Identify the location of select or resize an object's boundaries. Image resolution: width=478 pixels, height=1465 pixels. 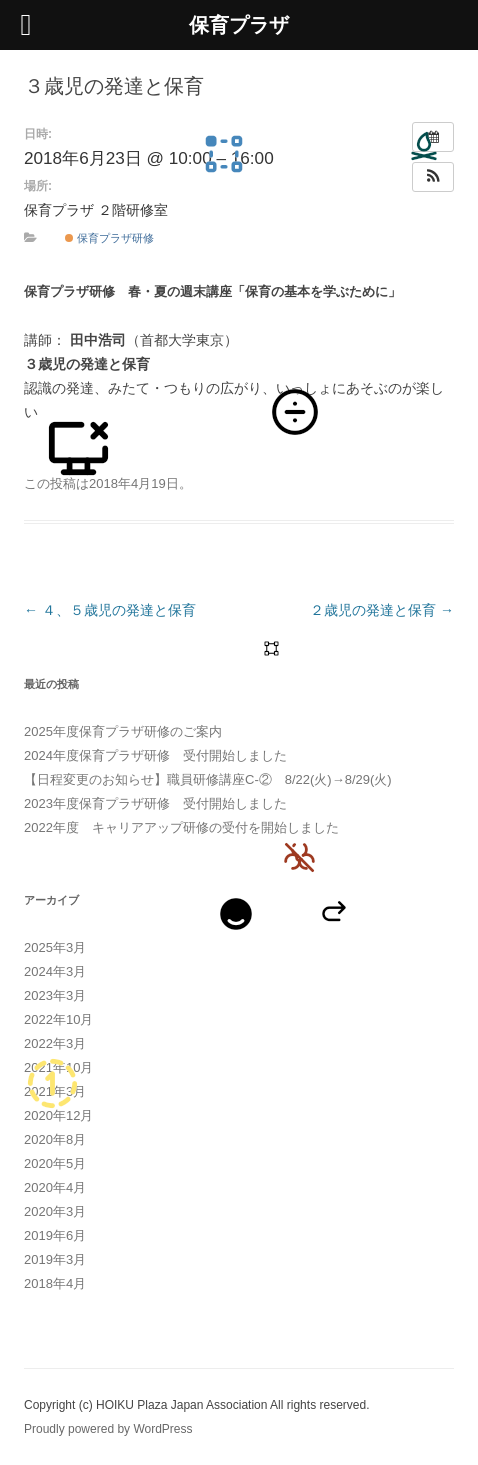
(271, 648).